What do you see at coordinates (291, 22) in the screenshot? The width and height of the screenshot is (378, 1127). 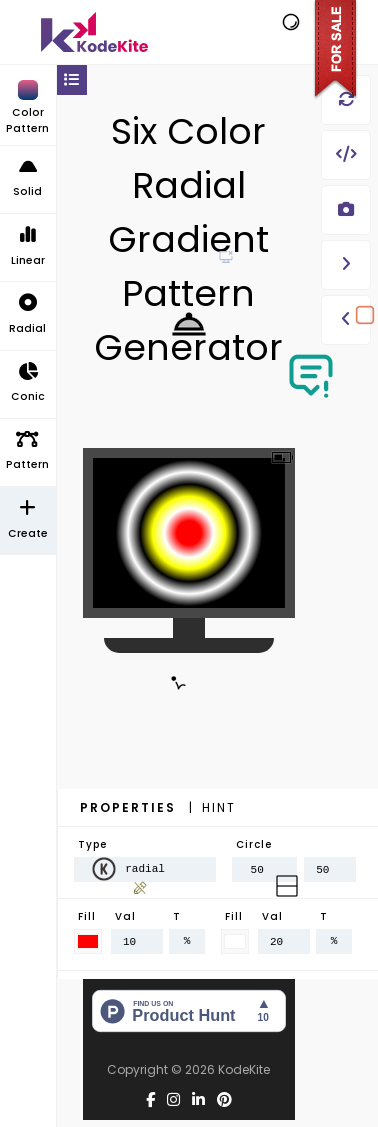 I see `apply inner shadow effect to bottom-right corner` at bounding box center [291, 22].